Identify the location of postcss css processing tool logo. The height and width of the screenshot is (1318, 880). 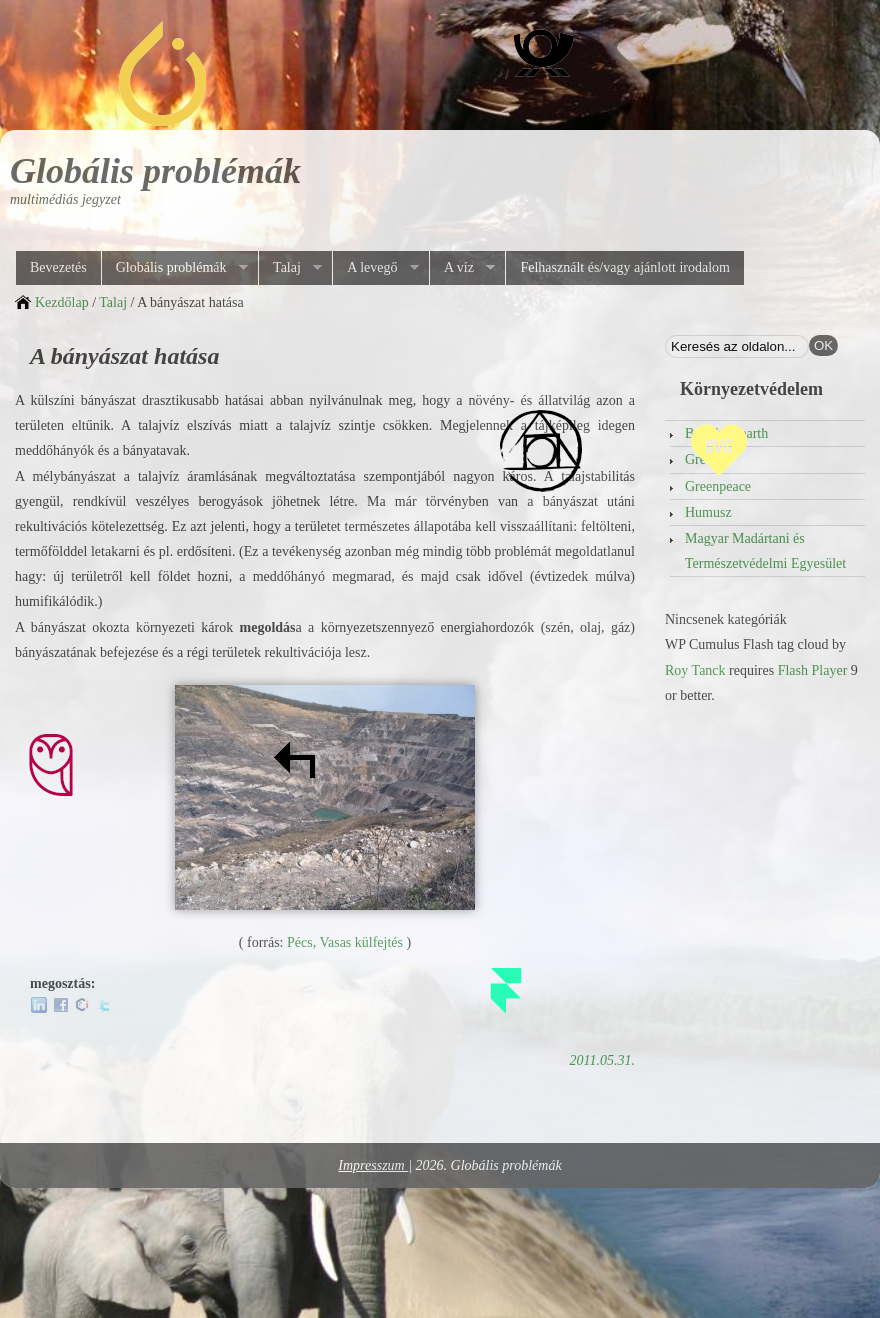
(541, 451).